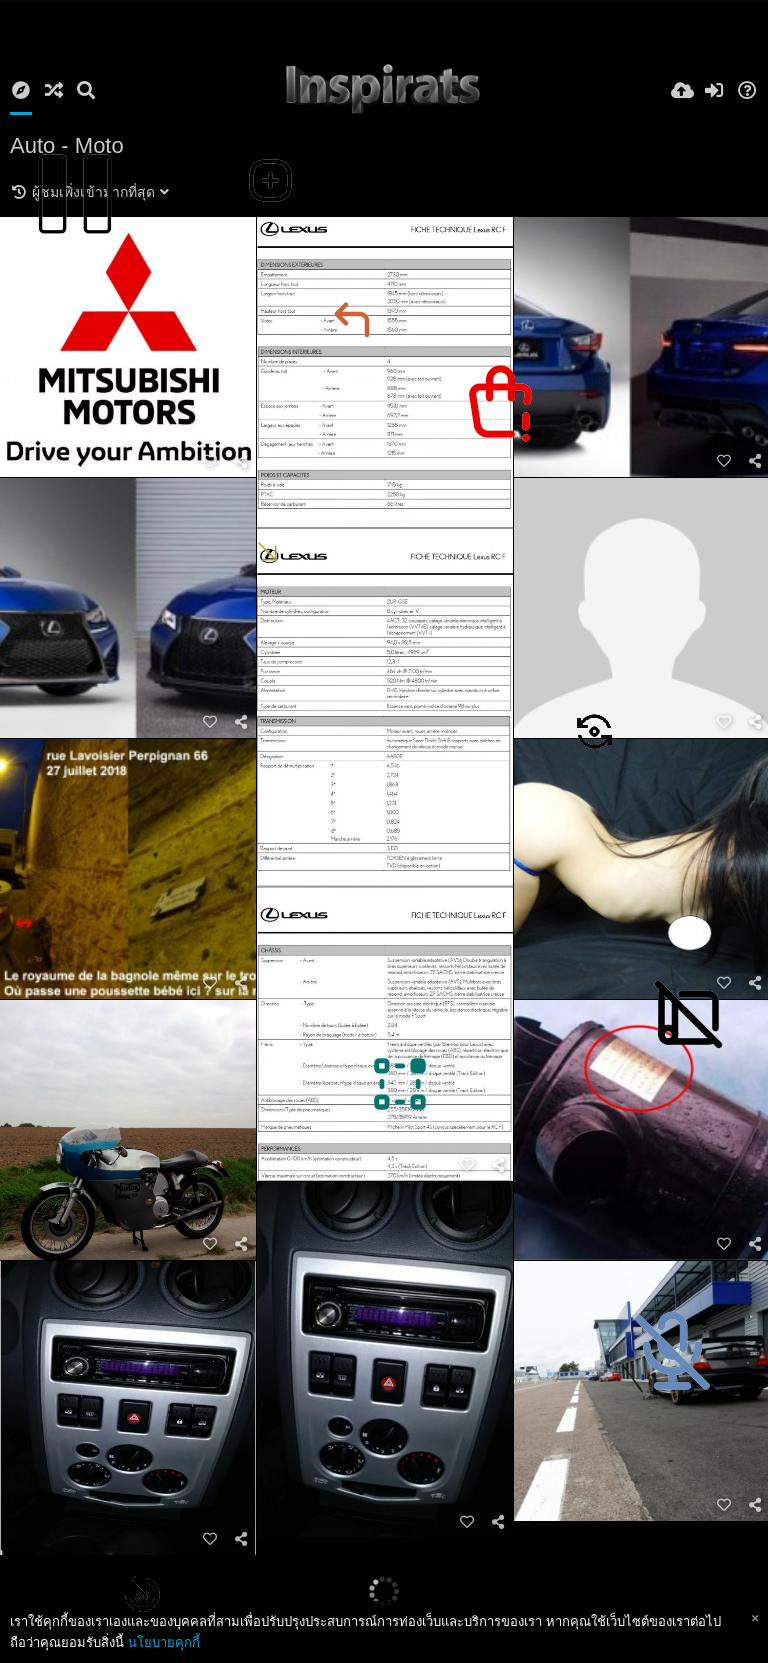 This screenshot has width=768, height=1663. I want to click on switch between front and rear camera, so click(594, 731).